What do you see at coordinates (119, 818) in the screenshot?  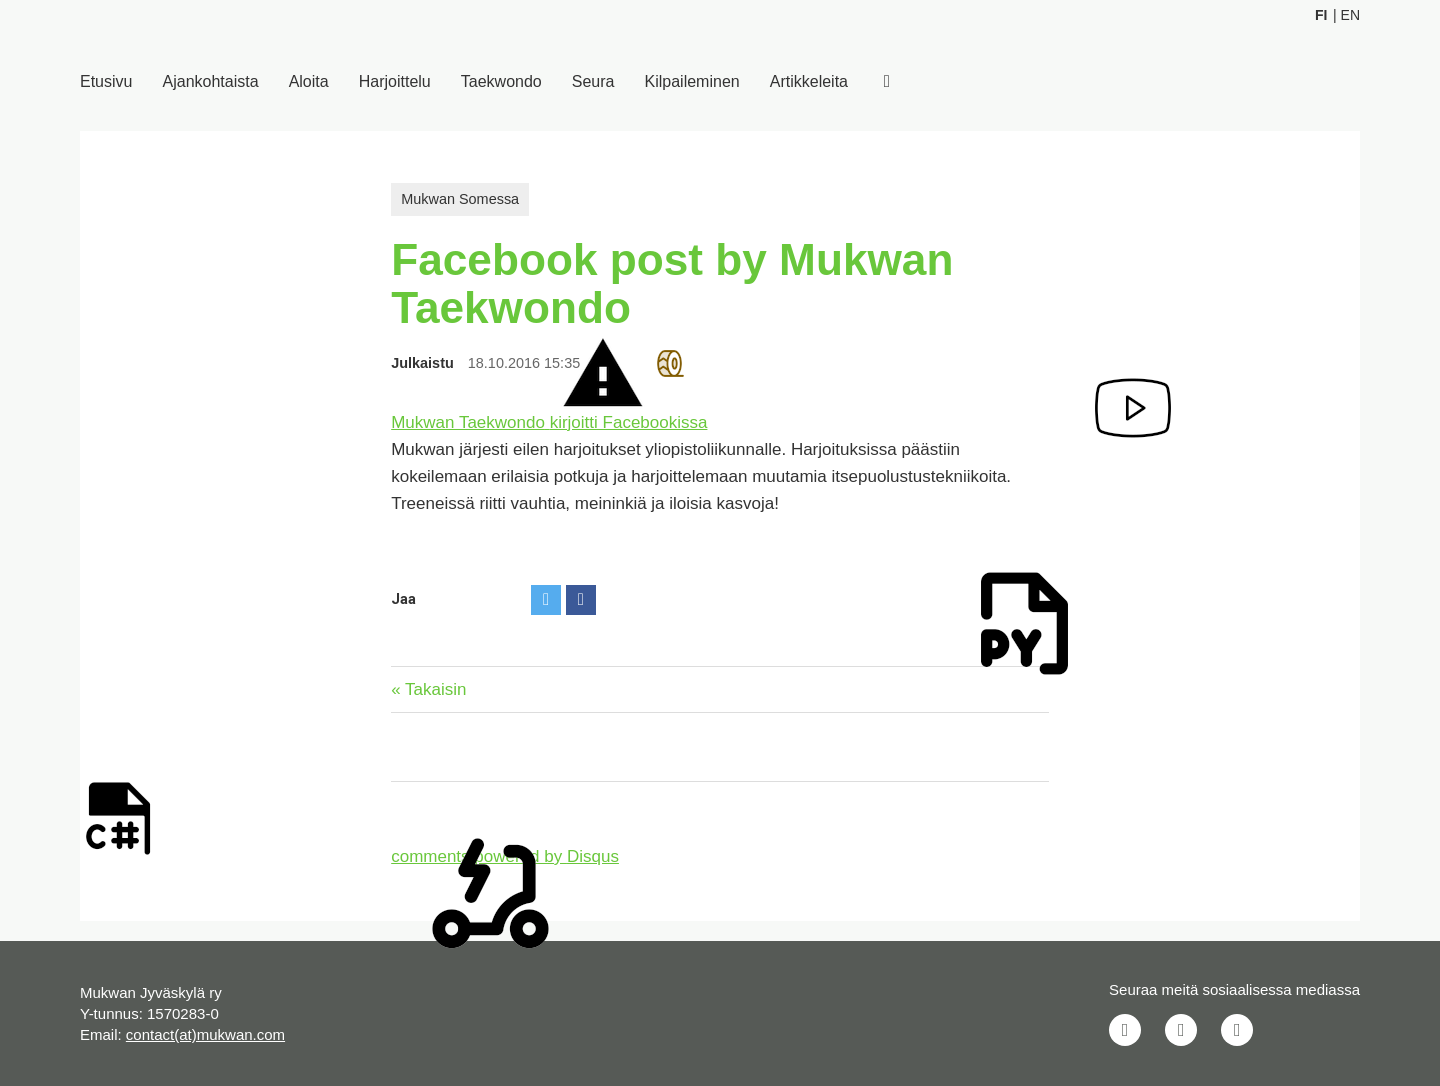 I see `open a C# source code file` at bounding box center [119, 818].